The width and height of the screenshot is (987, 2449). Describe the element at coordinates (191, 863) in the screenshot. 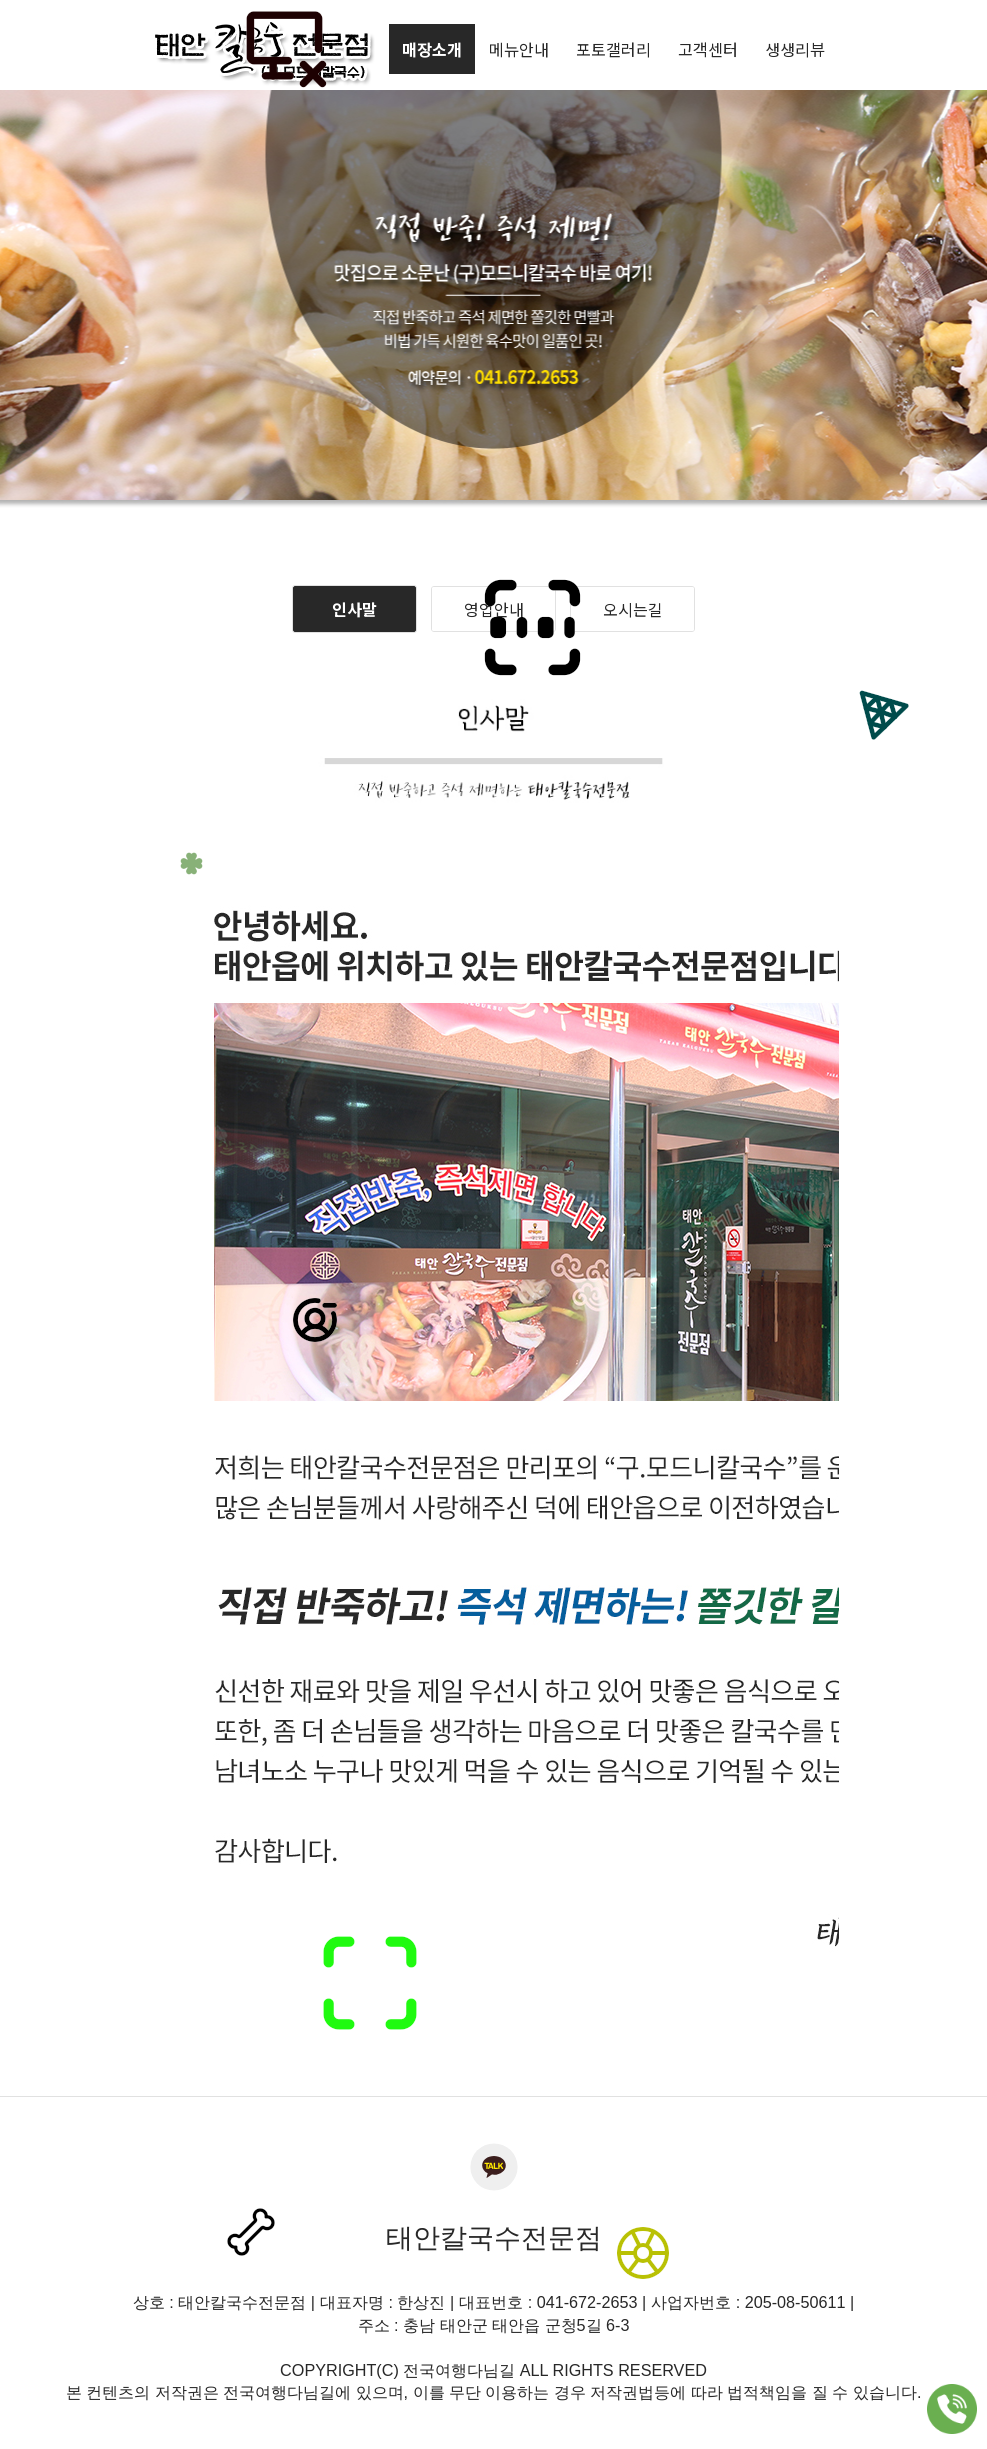

I see `indicates a lucky or bonus reward` at that location.